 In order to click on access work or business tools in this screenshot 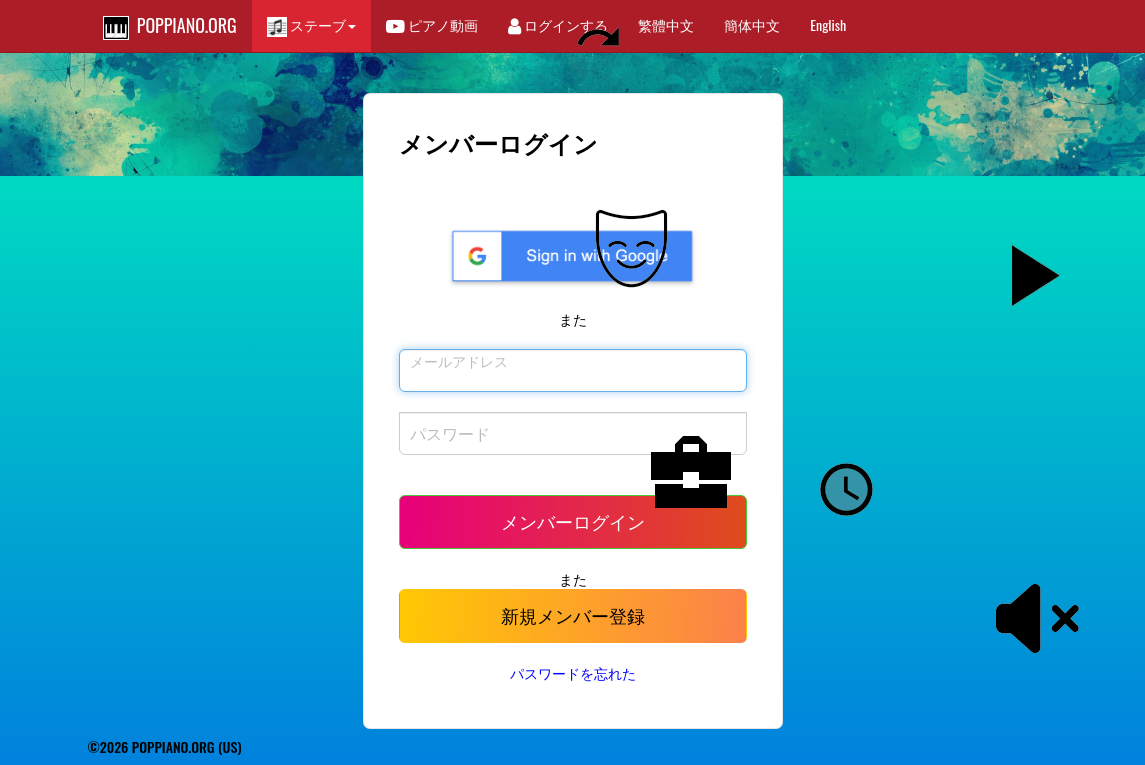, I will do `click(691, 472)`.